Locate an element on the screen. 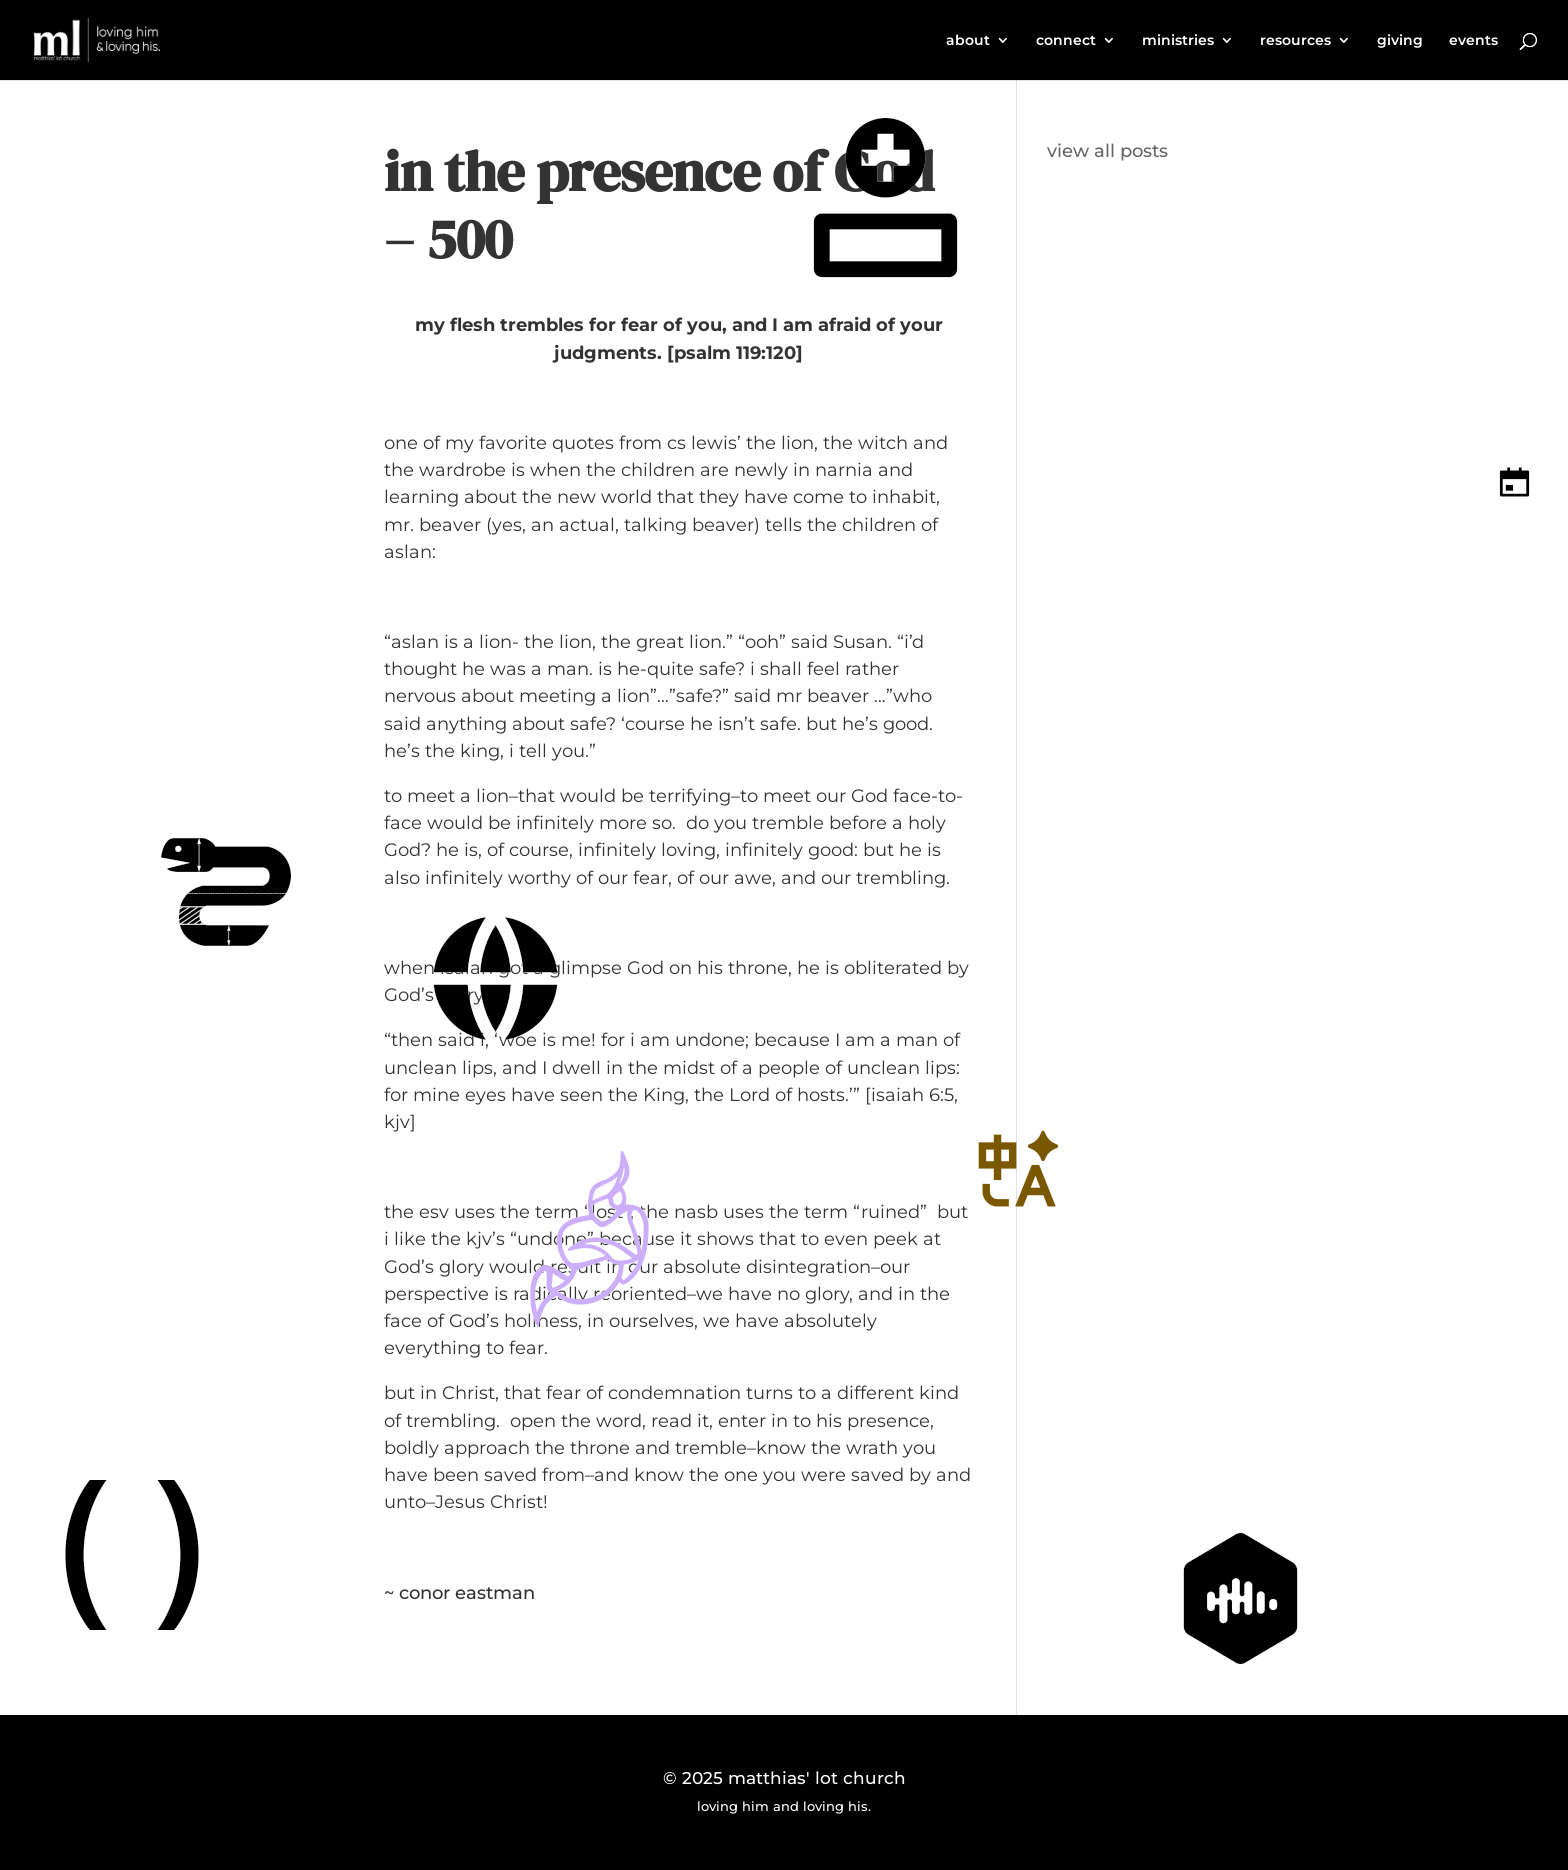 Image resolution: width=1568 pixels, height=1870 pixels. pyscaffold python project scaffolding tool logo is located at coordinates (226, 892).